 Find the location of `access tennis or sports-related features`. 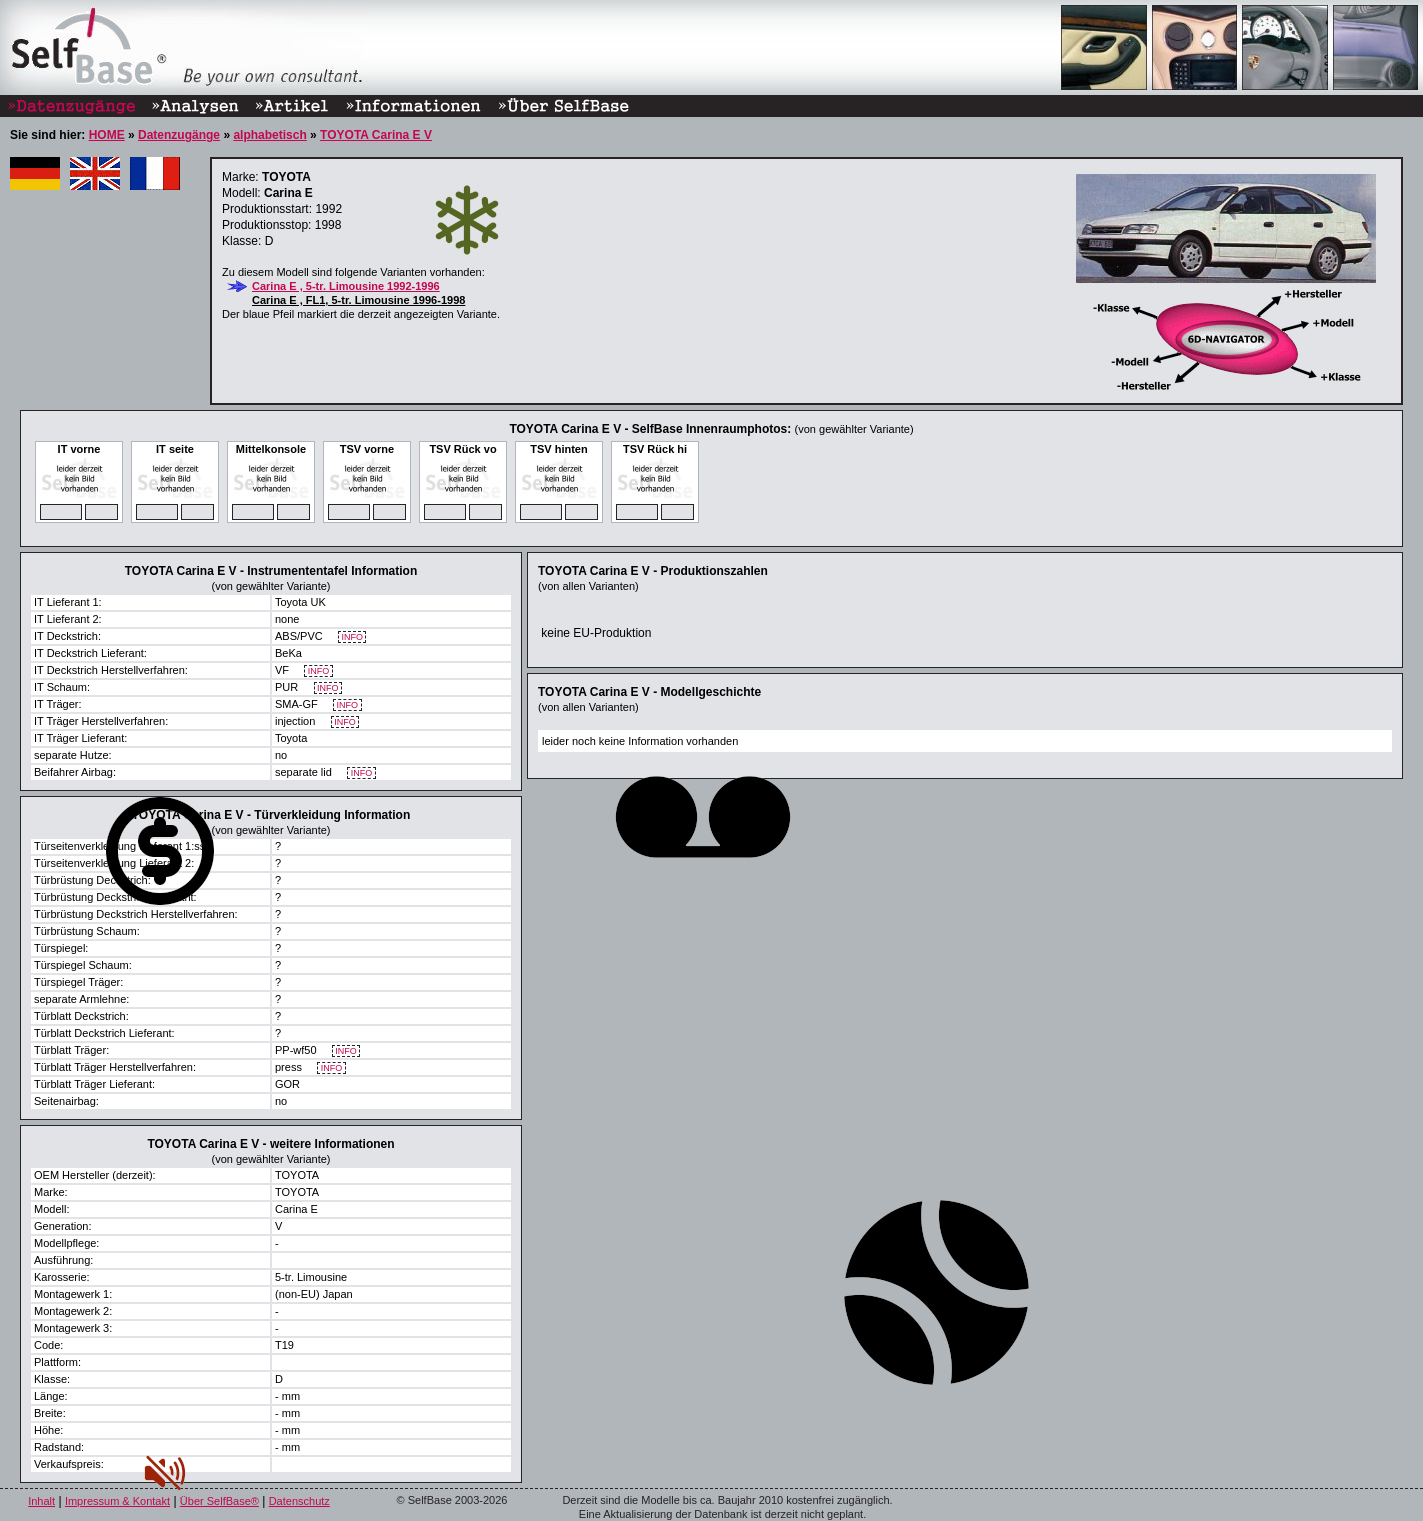

access tennis or sports-related features is located at coordinates (936, 1292).